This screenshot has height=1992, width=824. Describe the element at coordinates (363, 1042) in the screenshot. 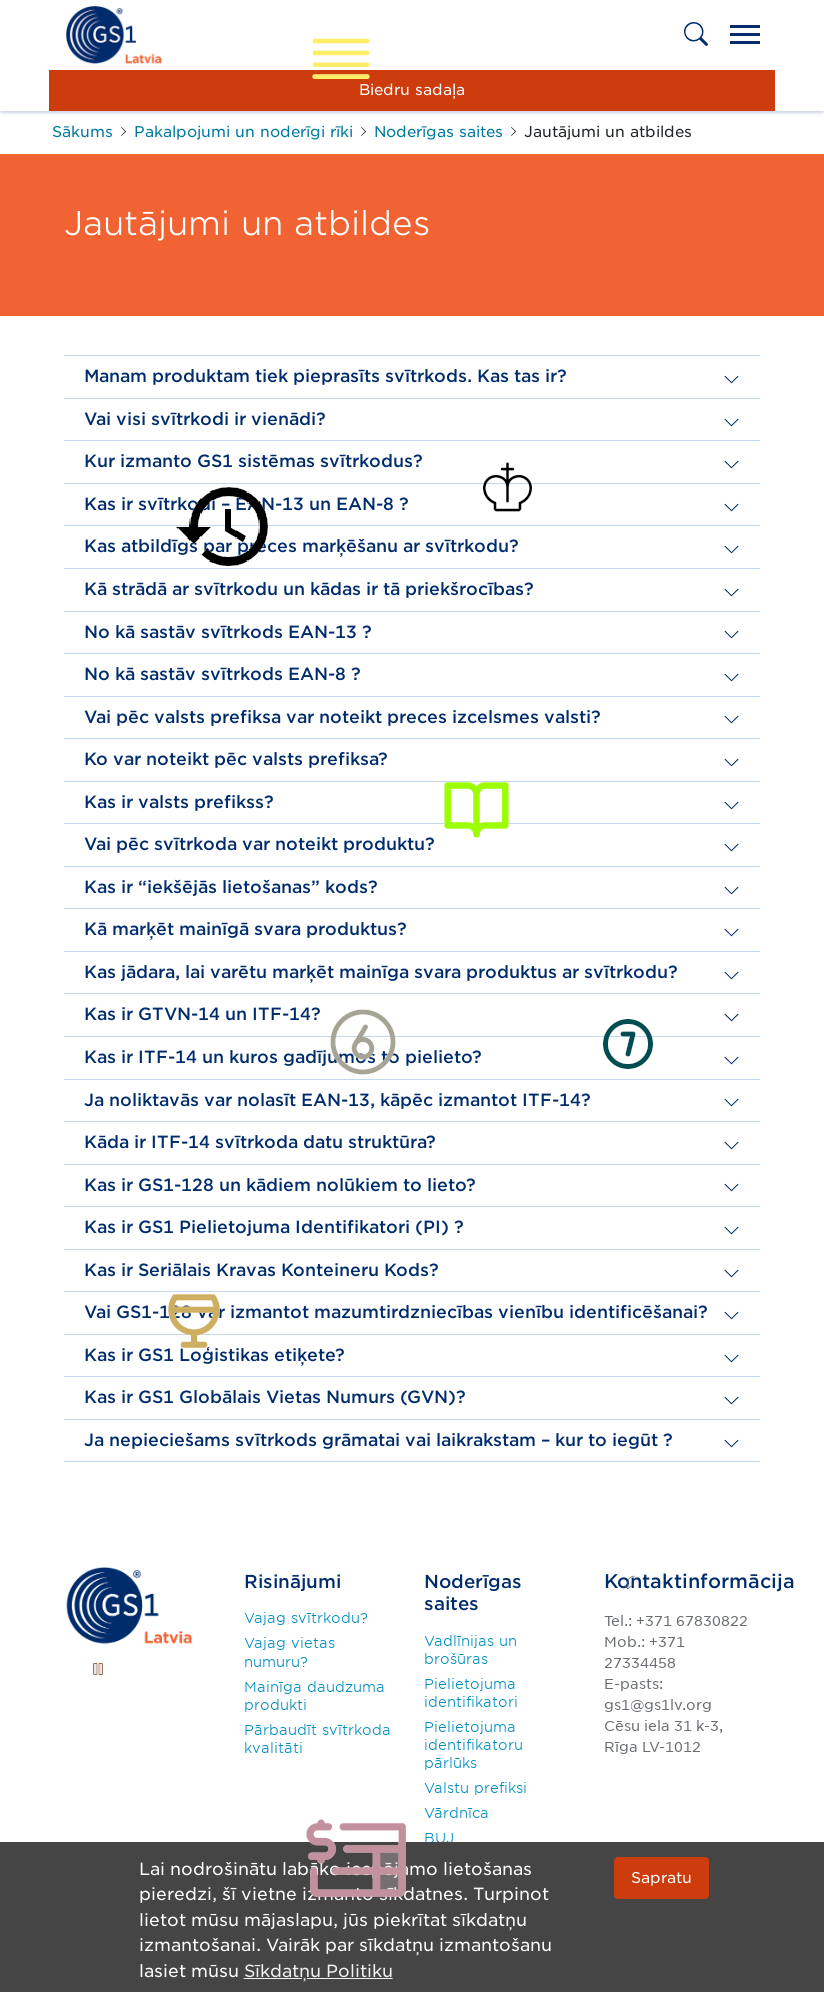

I see `indicates step six in a multi-step process` at that location.